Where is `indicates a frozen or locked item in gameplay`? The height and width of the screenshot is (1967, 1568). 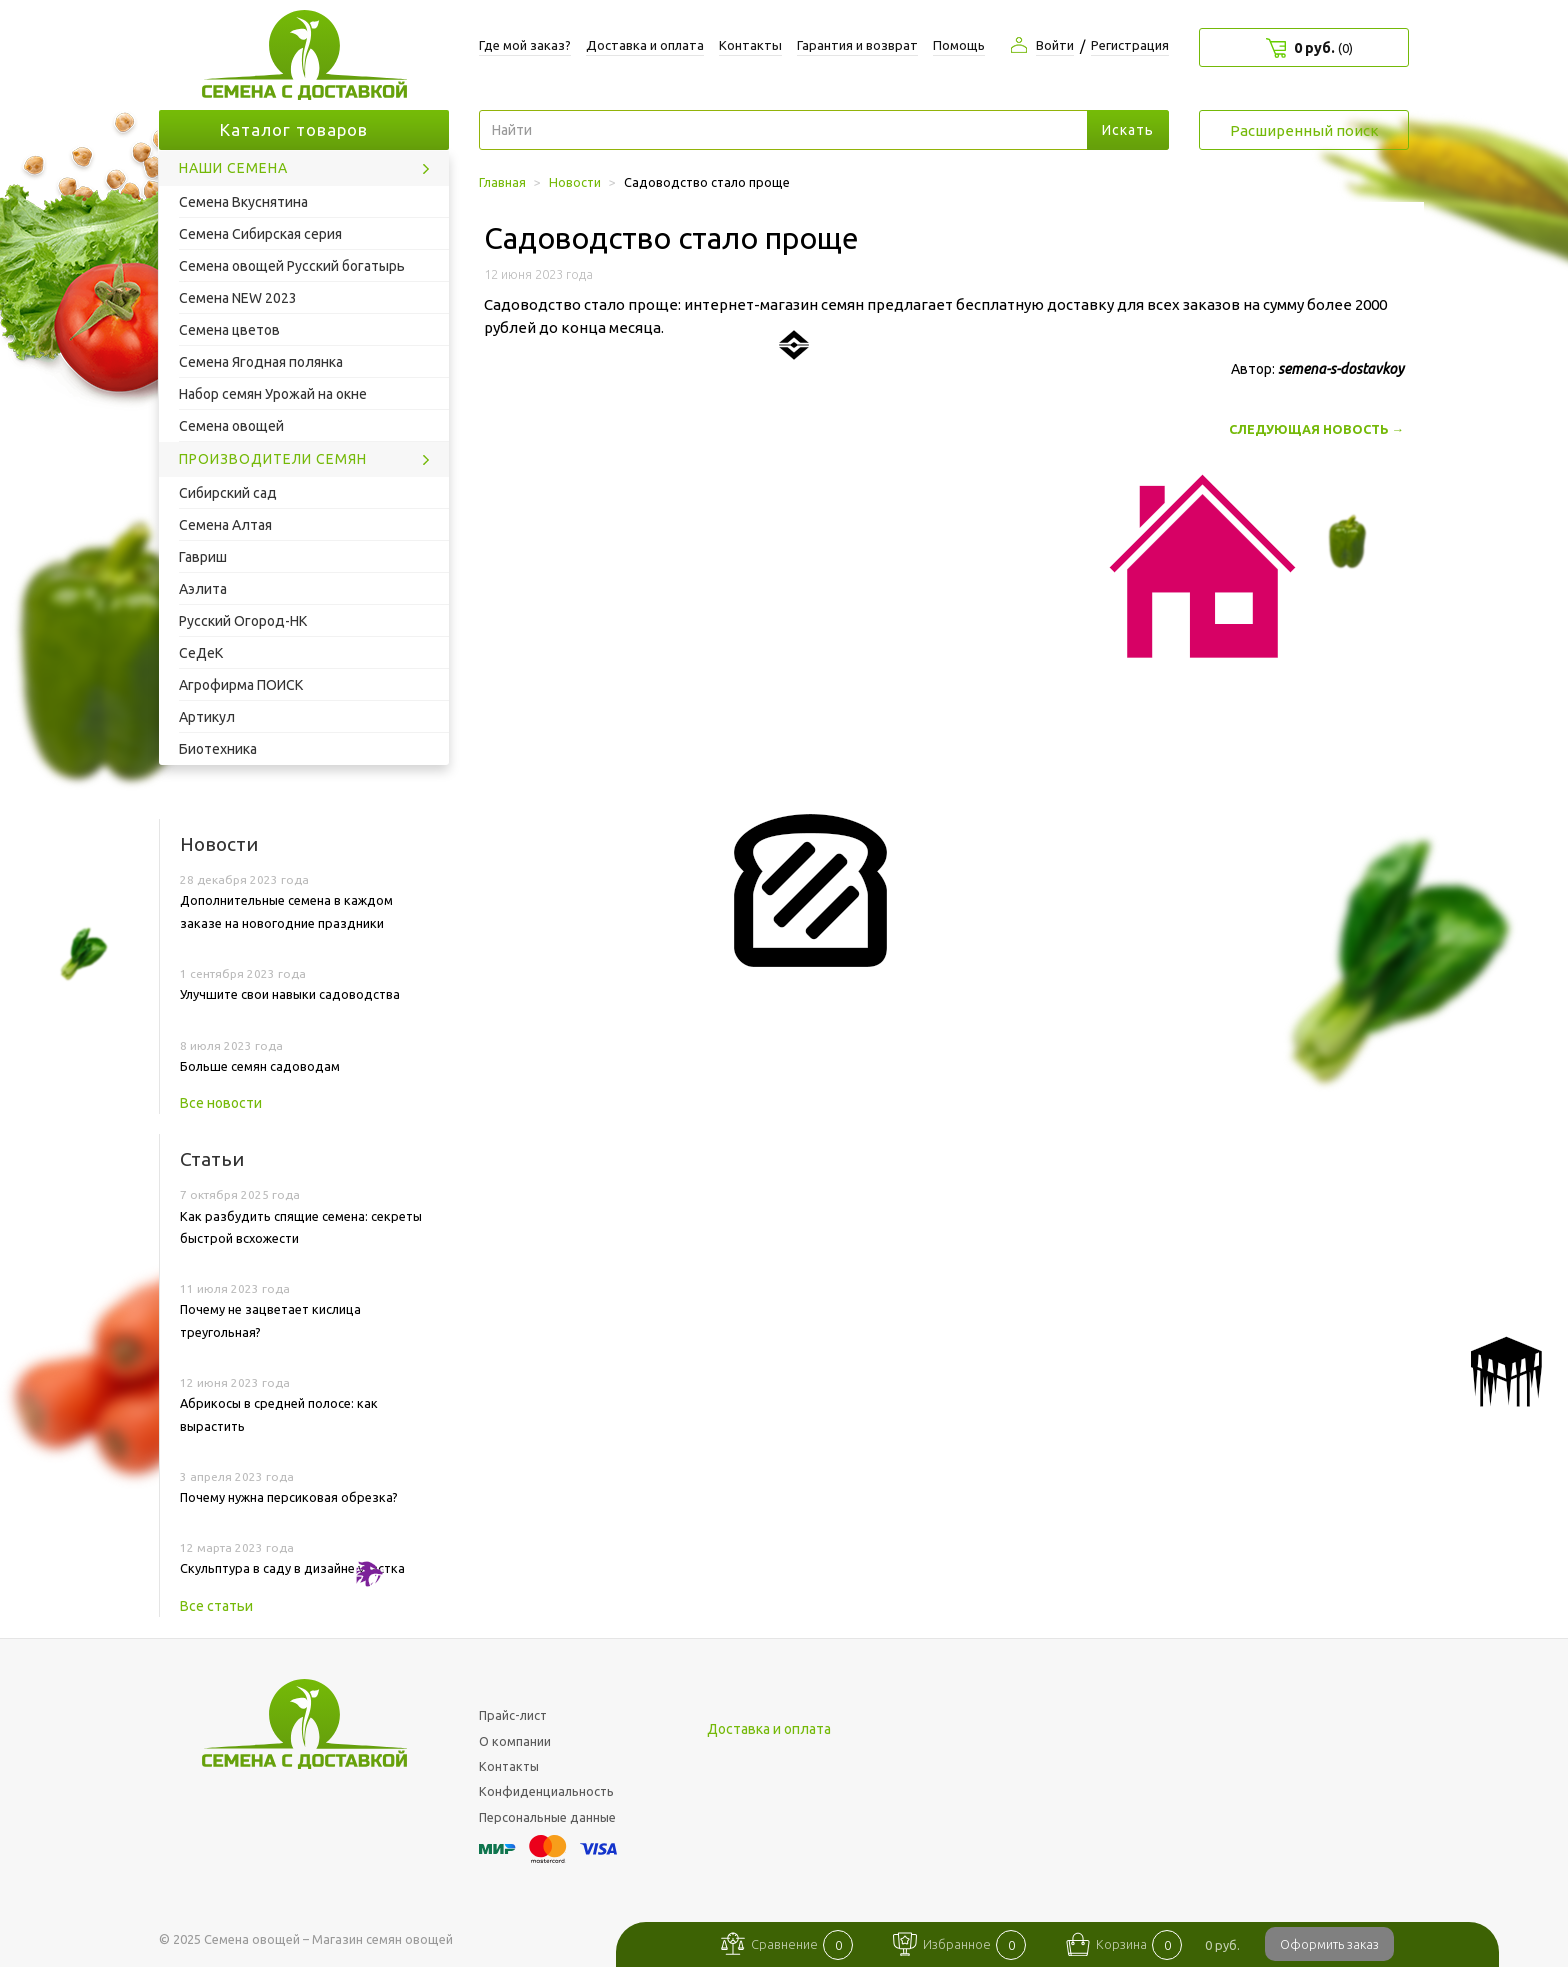 indicates a frozen or locked item in gameplay is located at coordinates (1506, 1371).